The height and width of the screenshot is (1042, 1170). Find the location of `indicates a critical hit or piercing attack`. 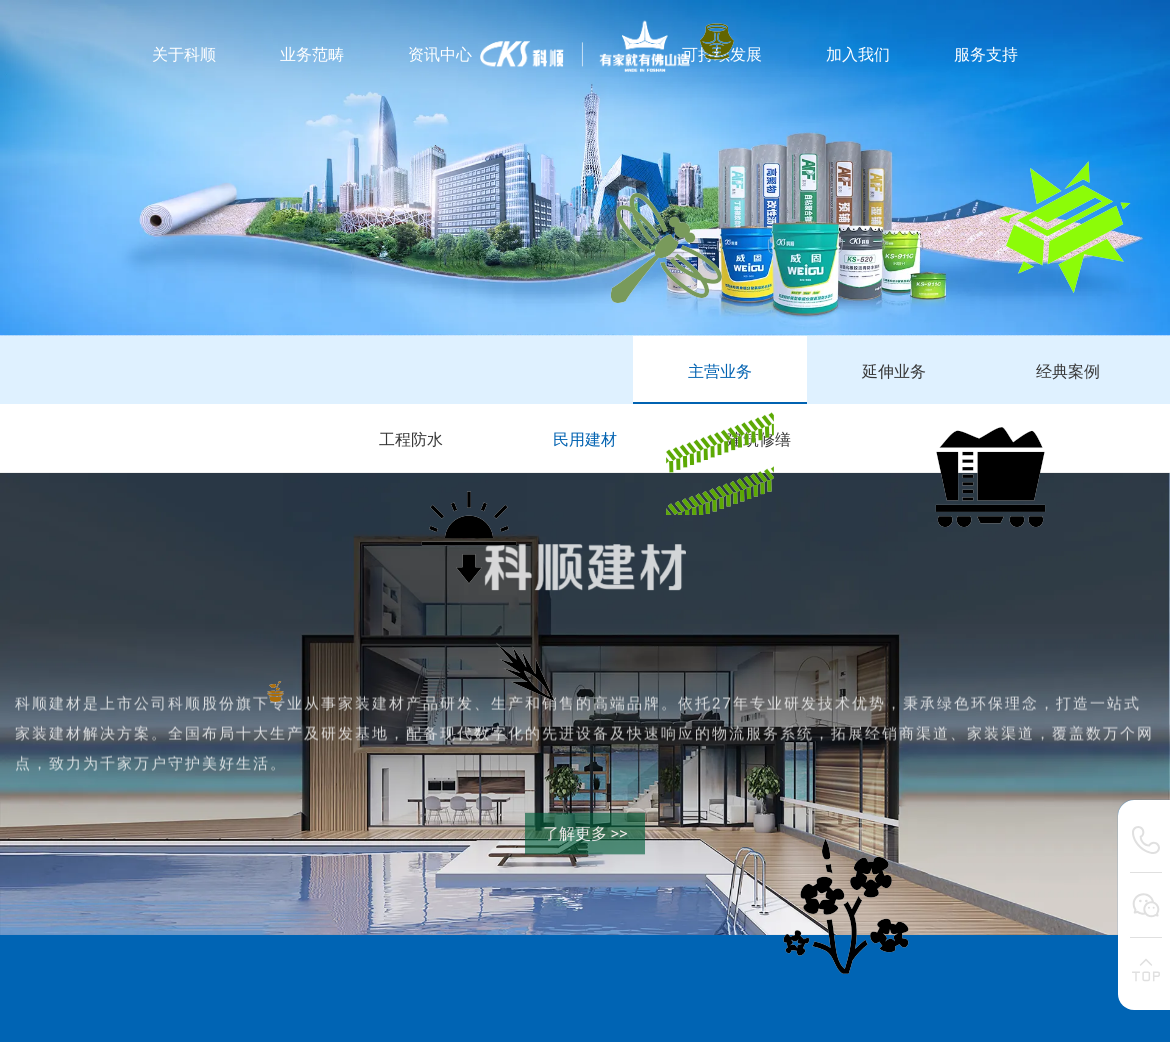

indicates a critical hit or piercing attack is located at coordinates (525, 672).